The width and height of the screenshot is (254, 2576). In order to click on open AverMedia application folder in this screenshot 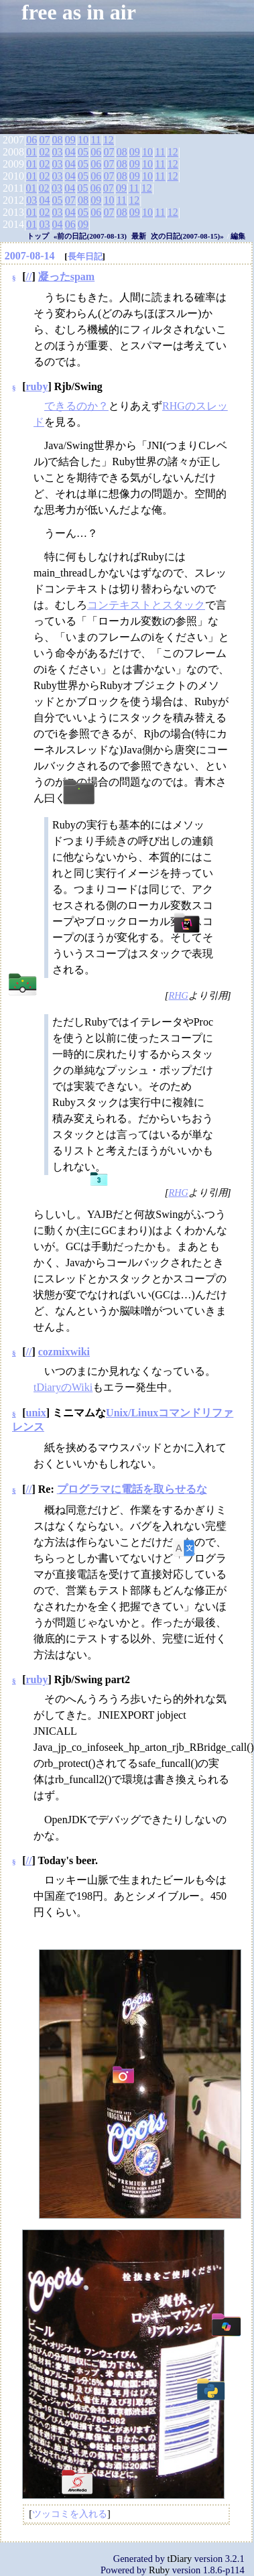, I will do `click(77, 2483)`.